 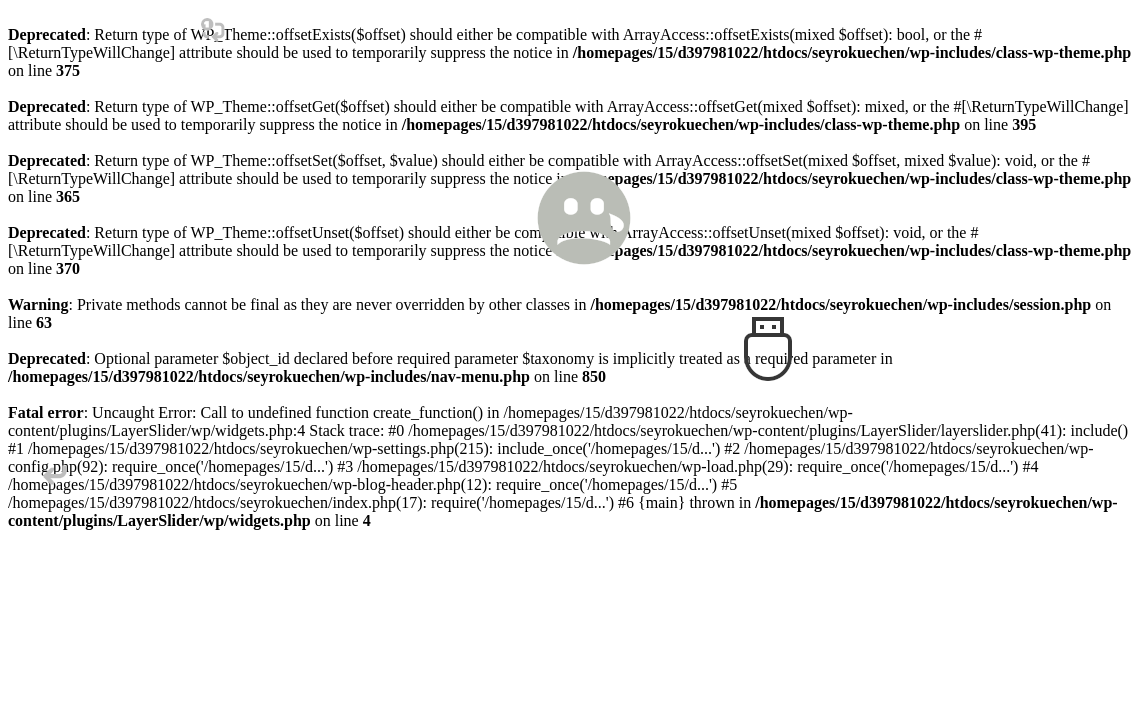 What do you see at coordinates (213, 30) in the screenshot?
I see `repeat current song in playlist` at bounding box center [213, 30].